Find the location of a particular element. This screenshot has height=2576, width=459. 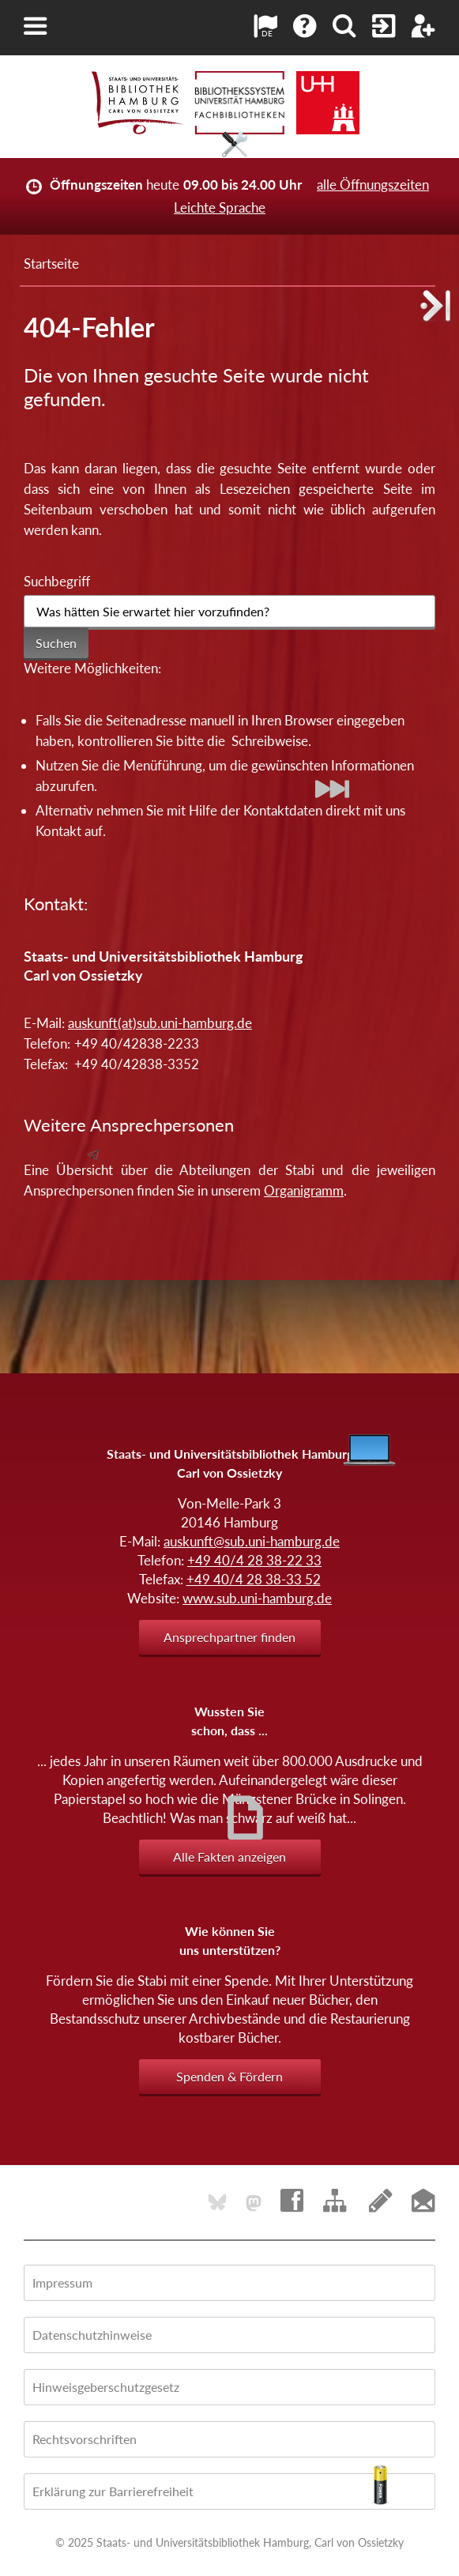

customize toolbar settings is located at coordinates (235, 145).